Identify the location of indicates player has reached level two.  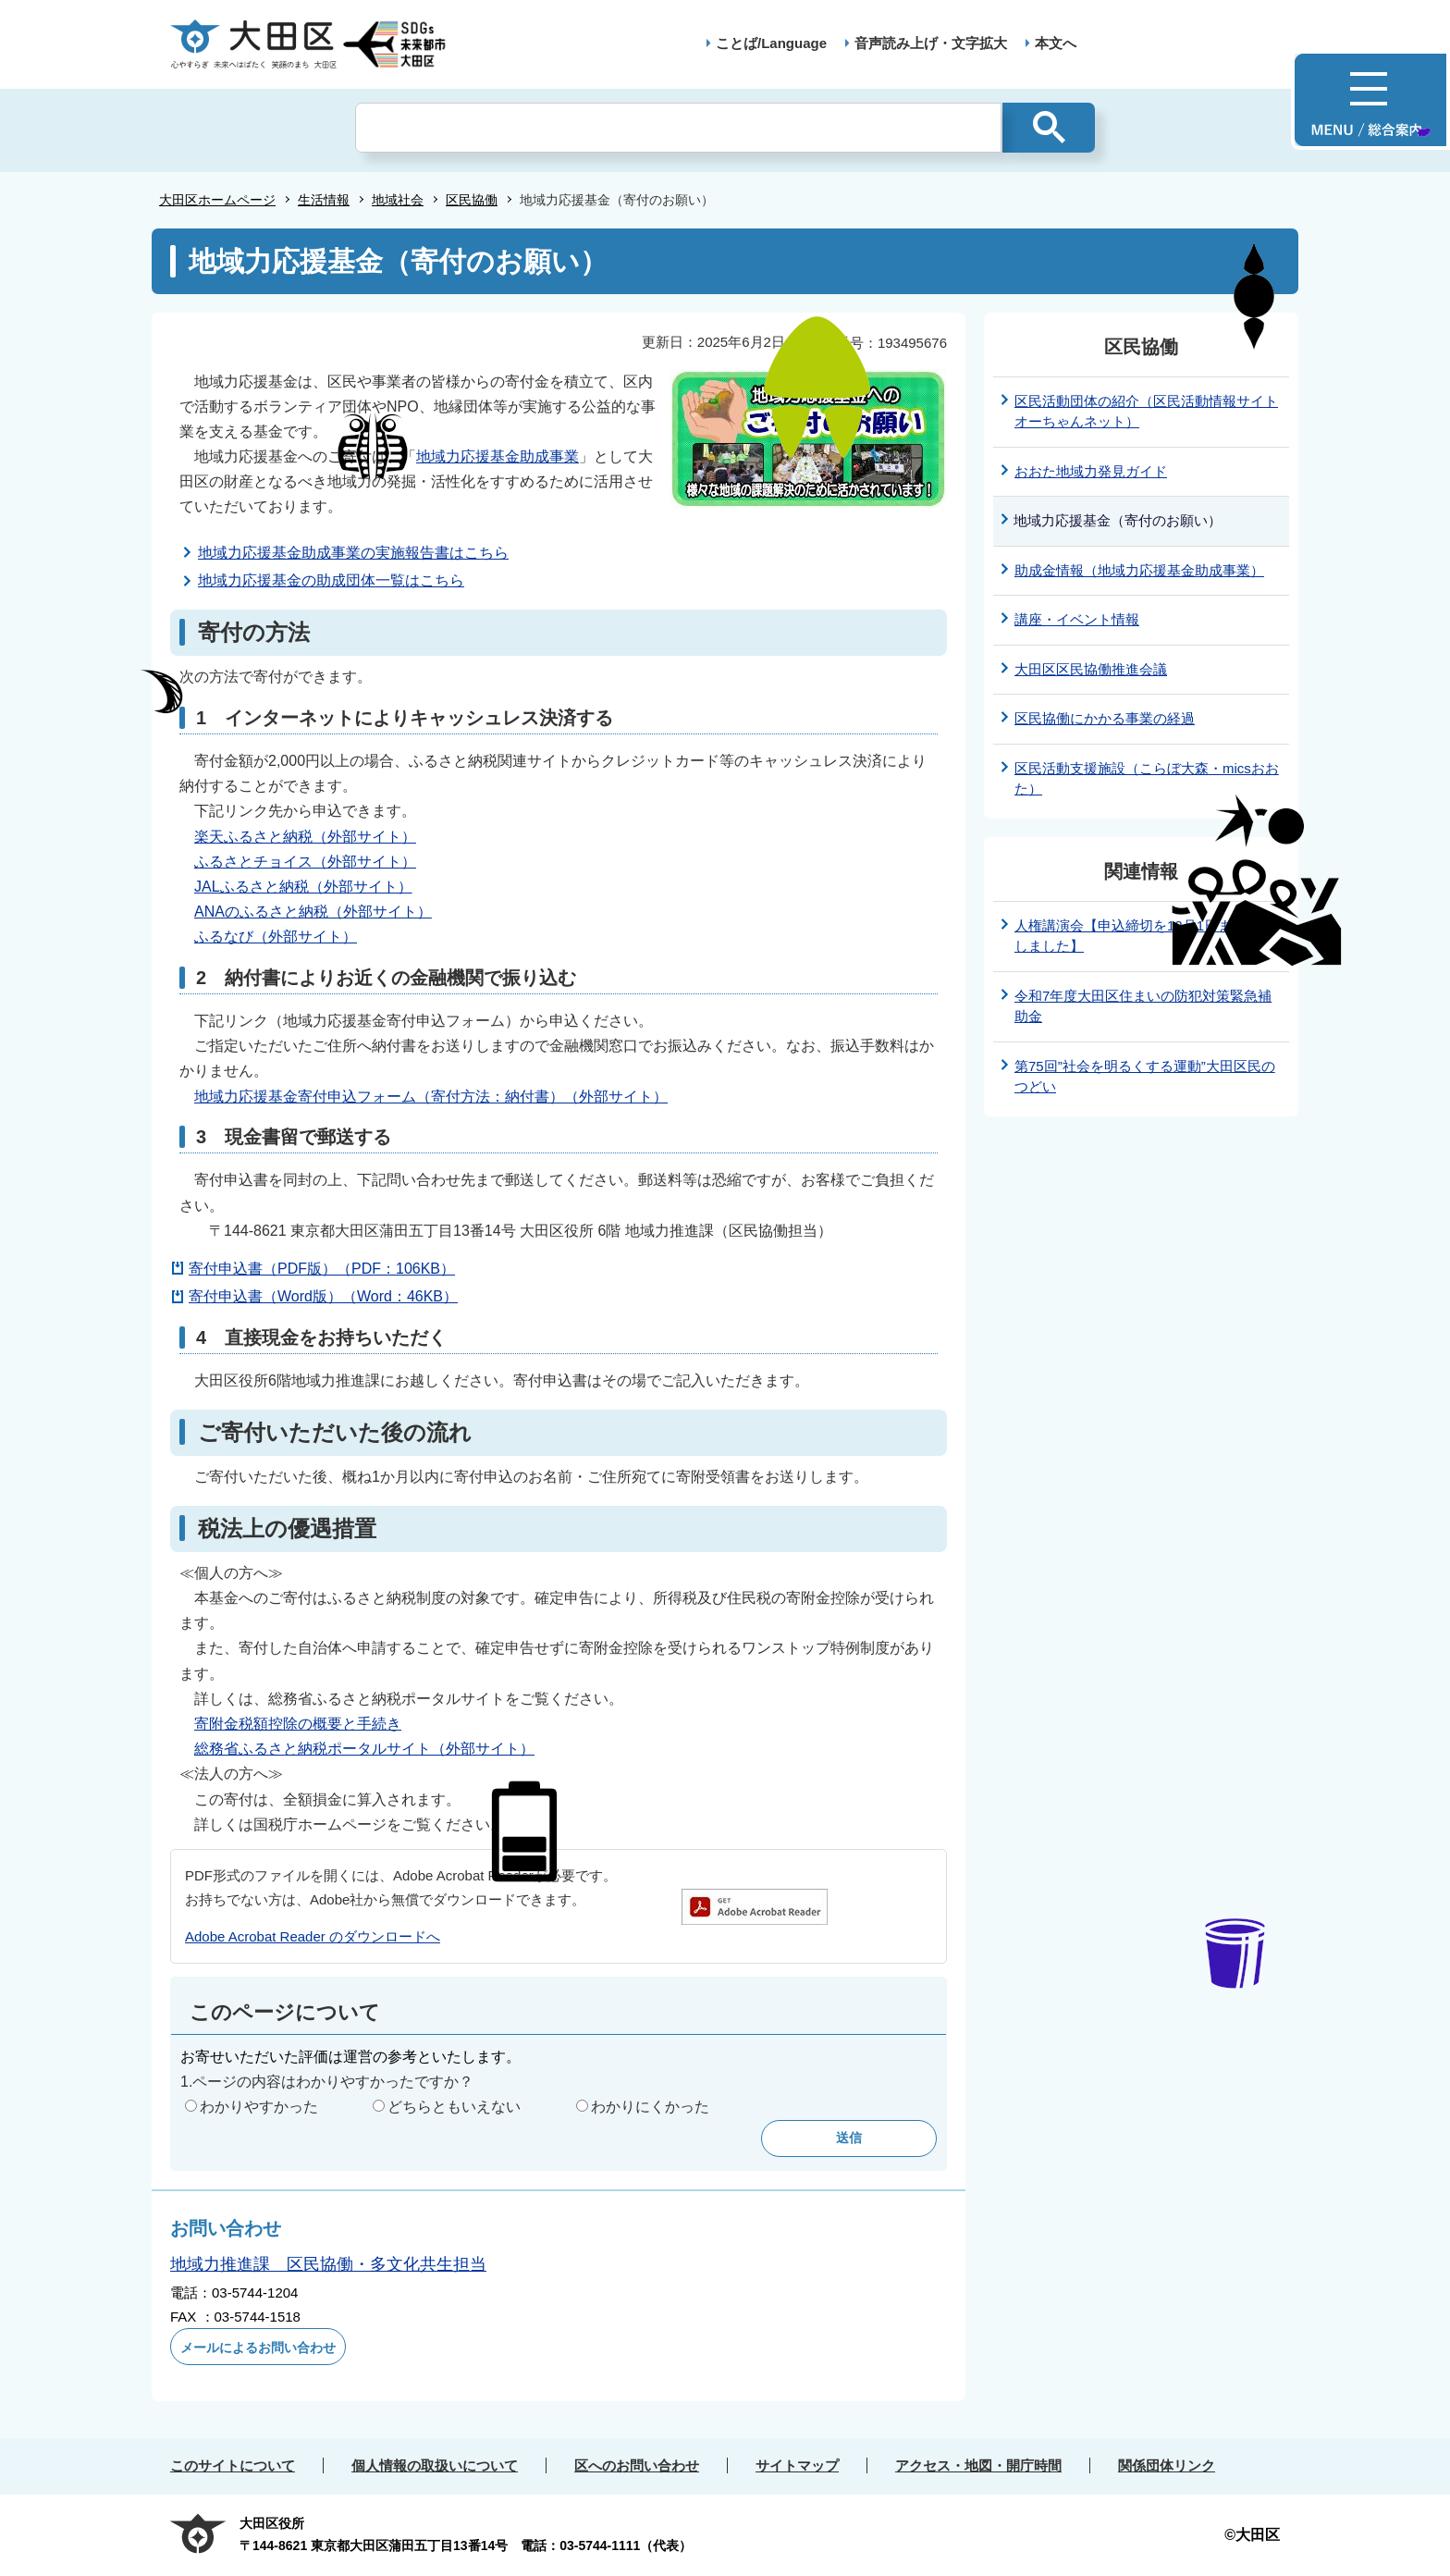
(1254, 296).